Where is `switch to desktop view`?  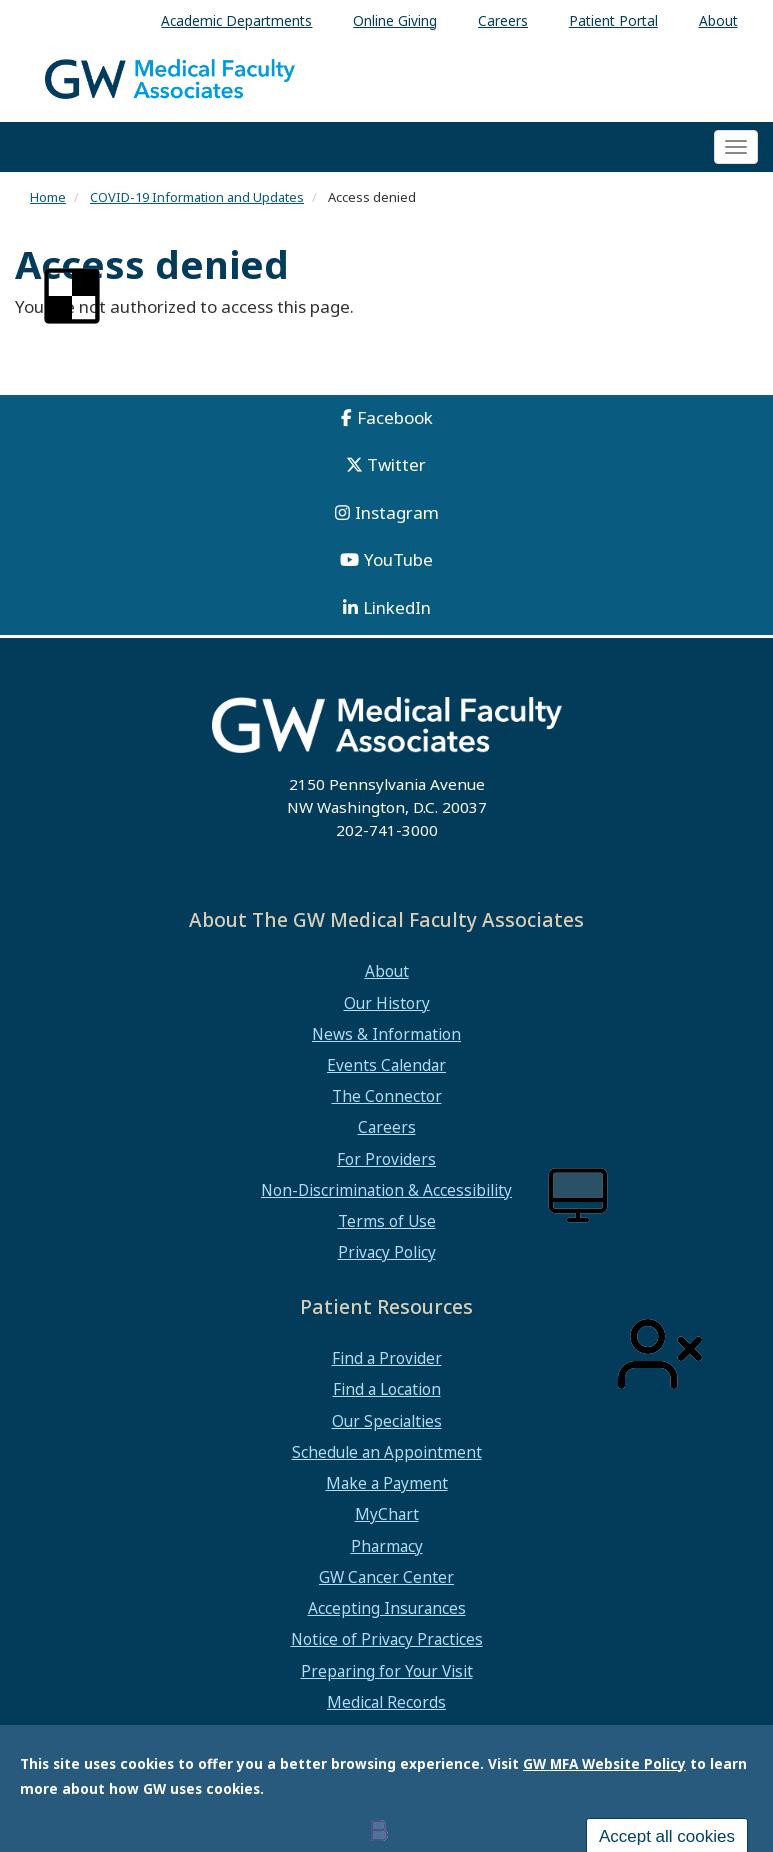
switch to desktop view is located at coordinates (578, 1193).